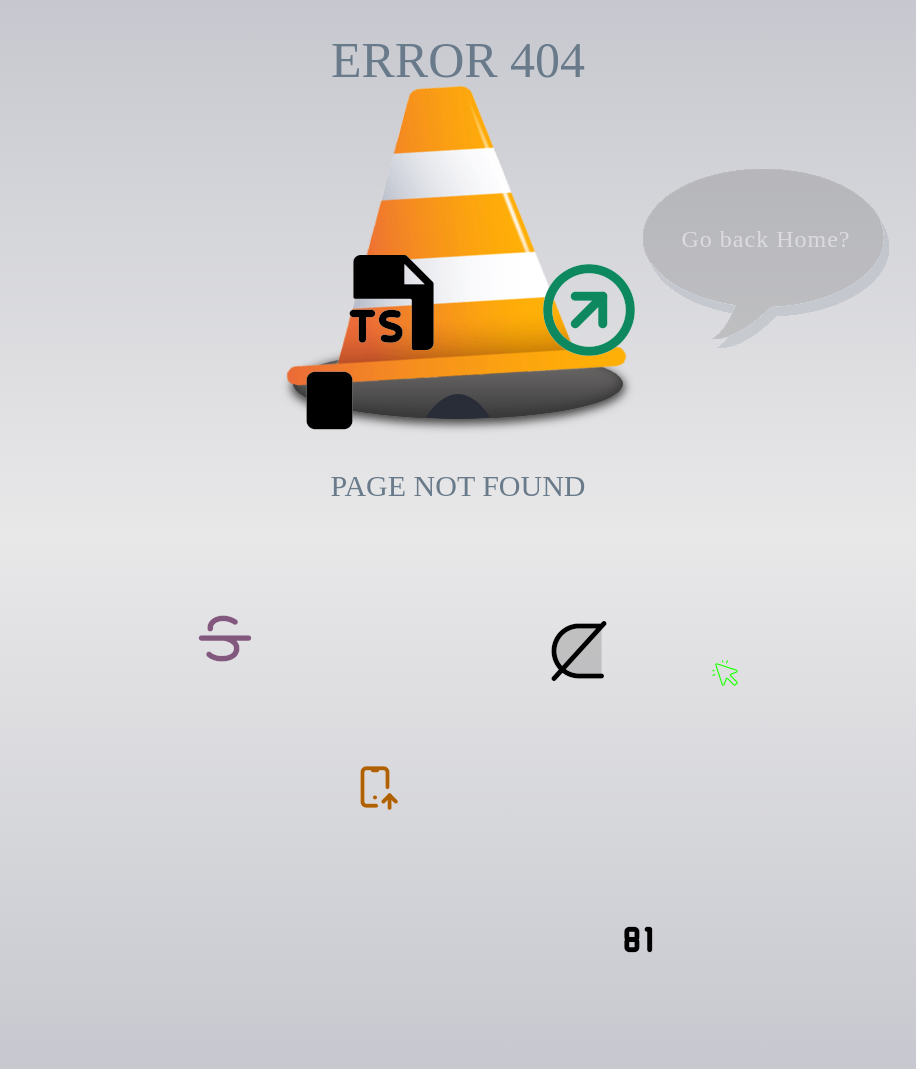 The image size is (916, 1069). Describe the element at coordinates (579, 651) in the screenshot. I see `indicates a set is not a subset of another in mathematical notation` at that location.